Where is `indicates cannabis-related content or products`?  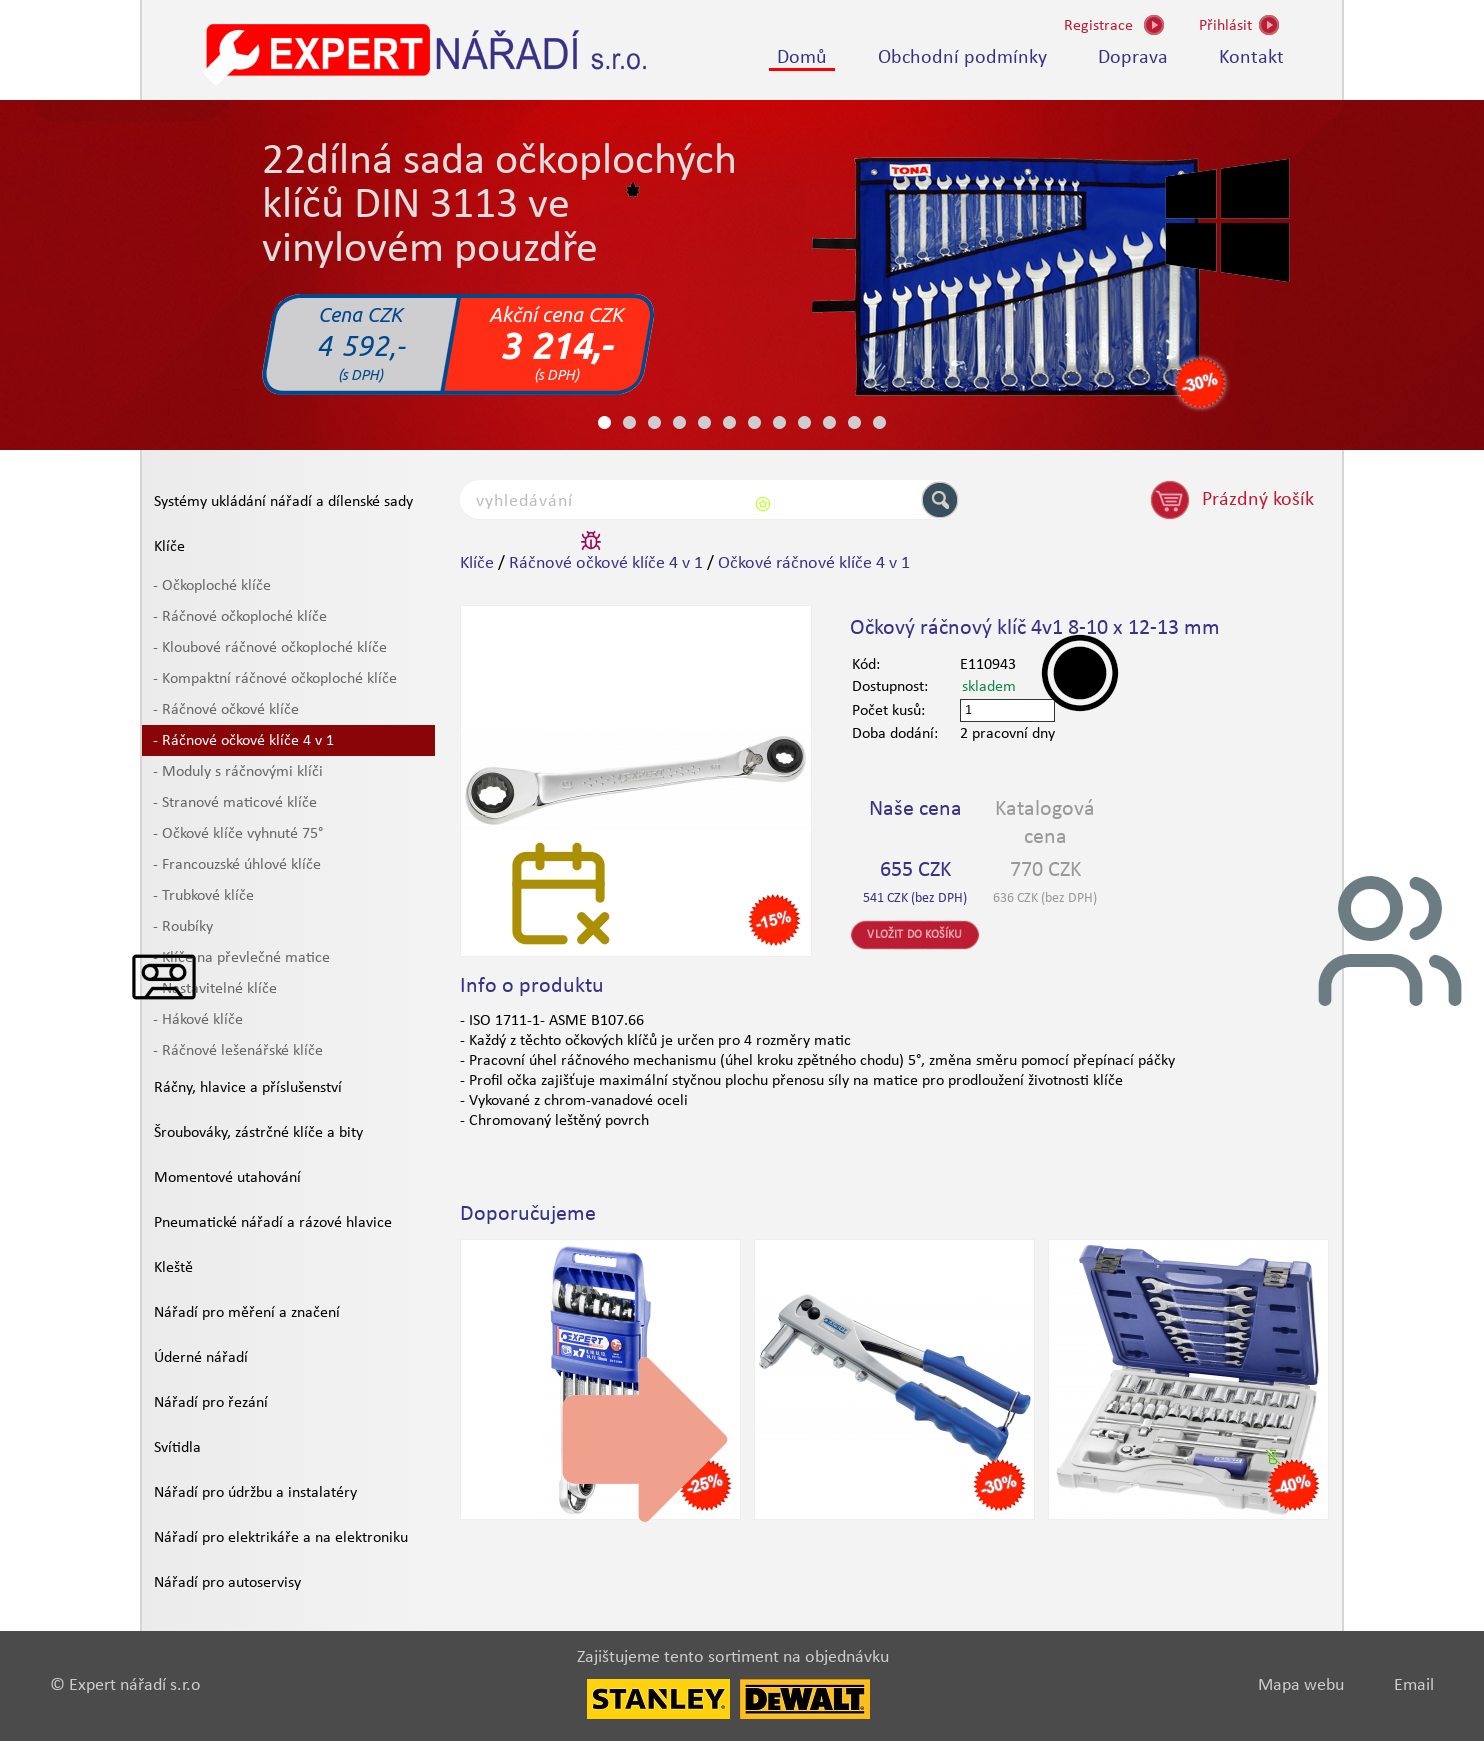 indicates cannabis-related content or products is located at coordinates (633, 190).